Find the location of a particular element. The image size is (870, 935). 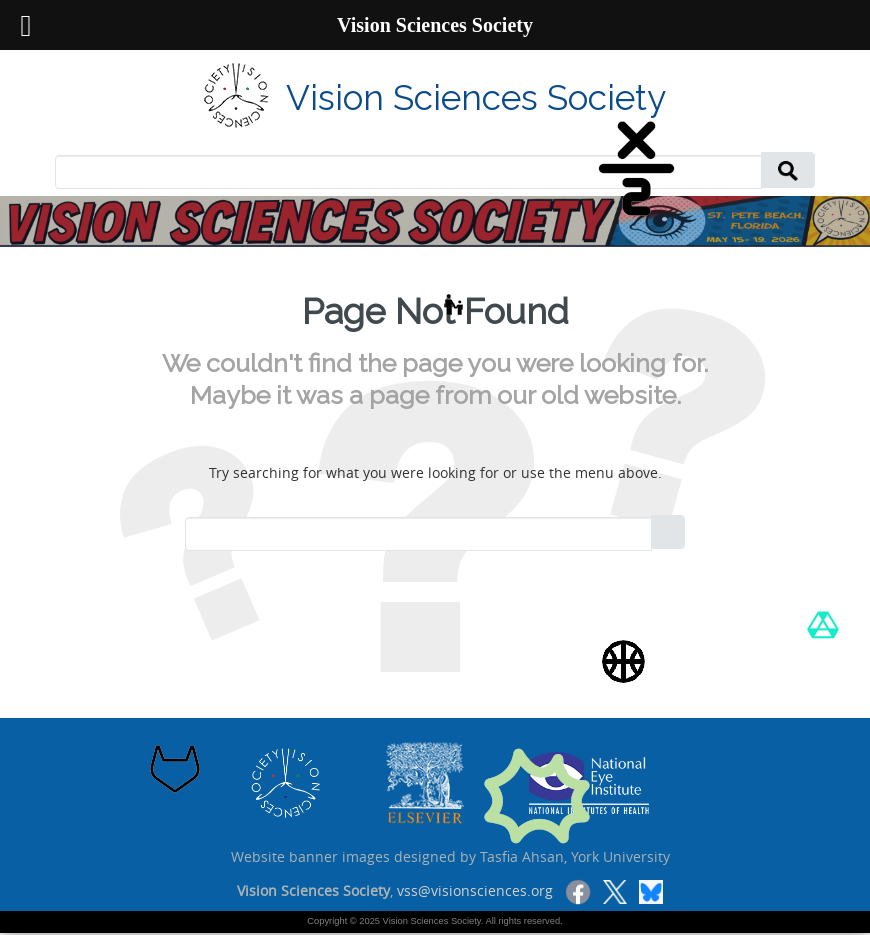

perform division calculation is located at coordinates (636, 168).